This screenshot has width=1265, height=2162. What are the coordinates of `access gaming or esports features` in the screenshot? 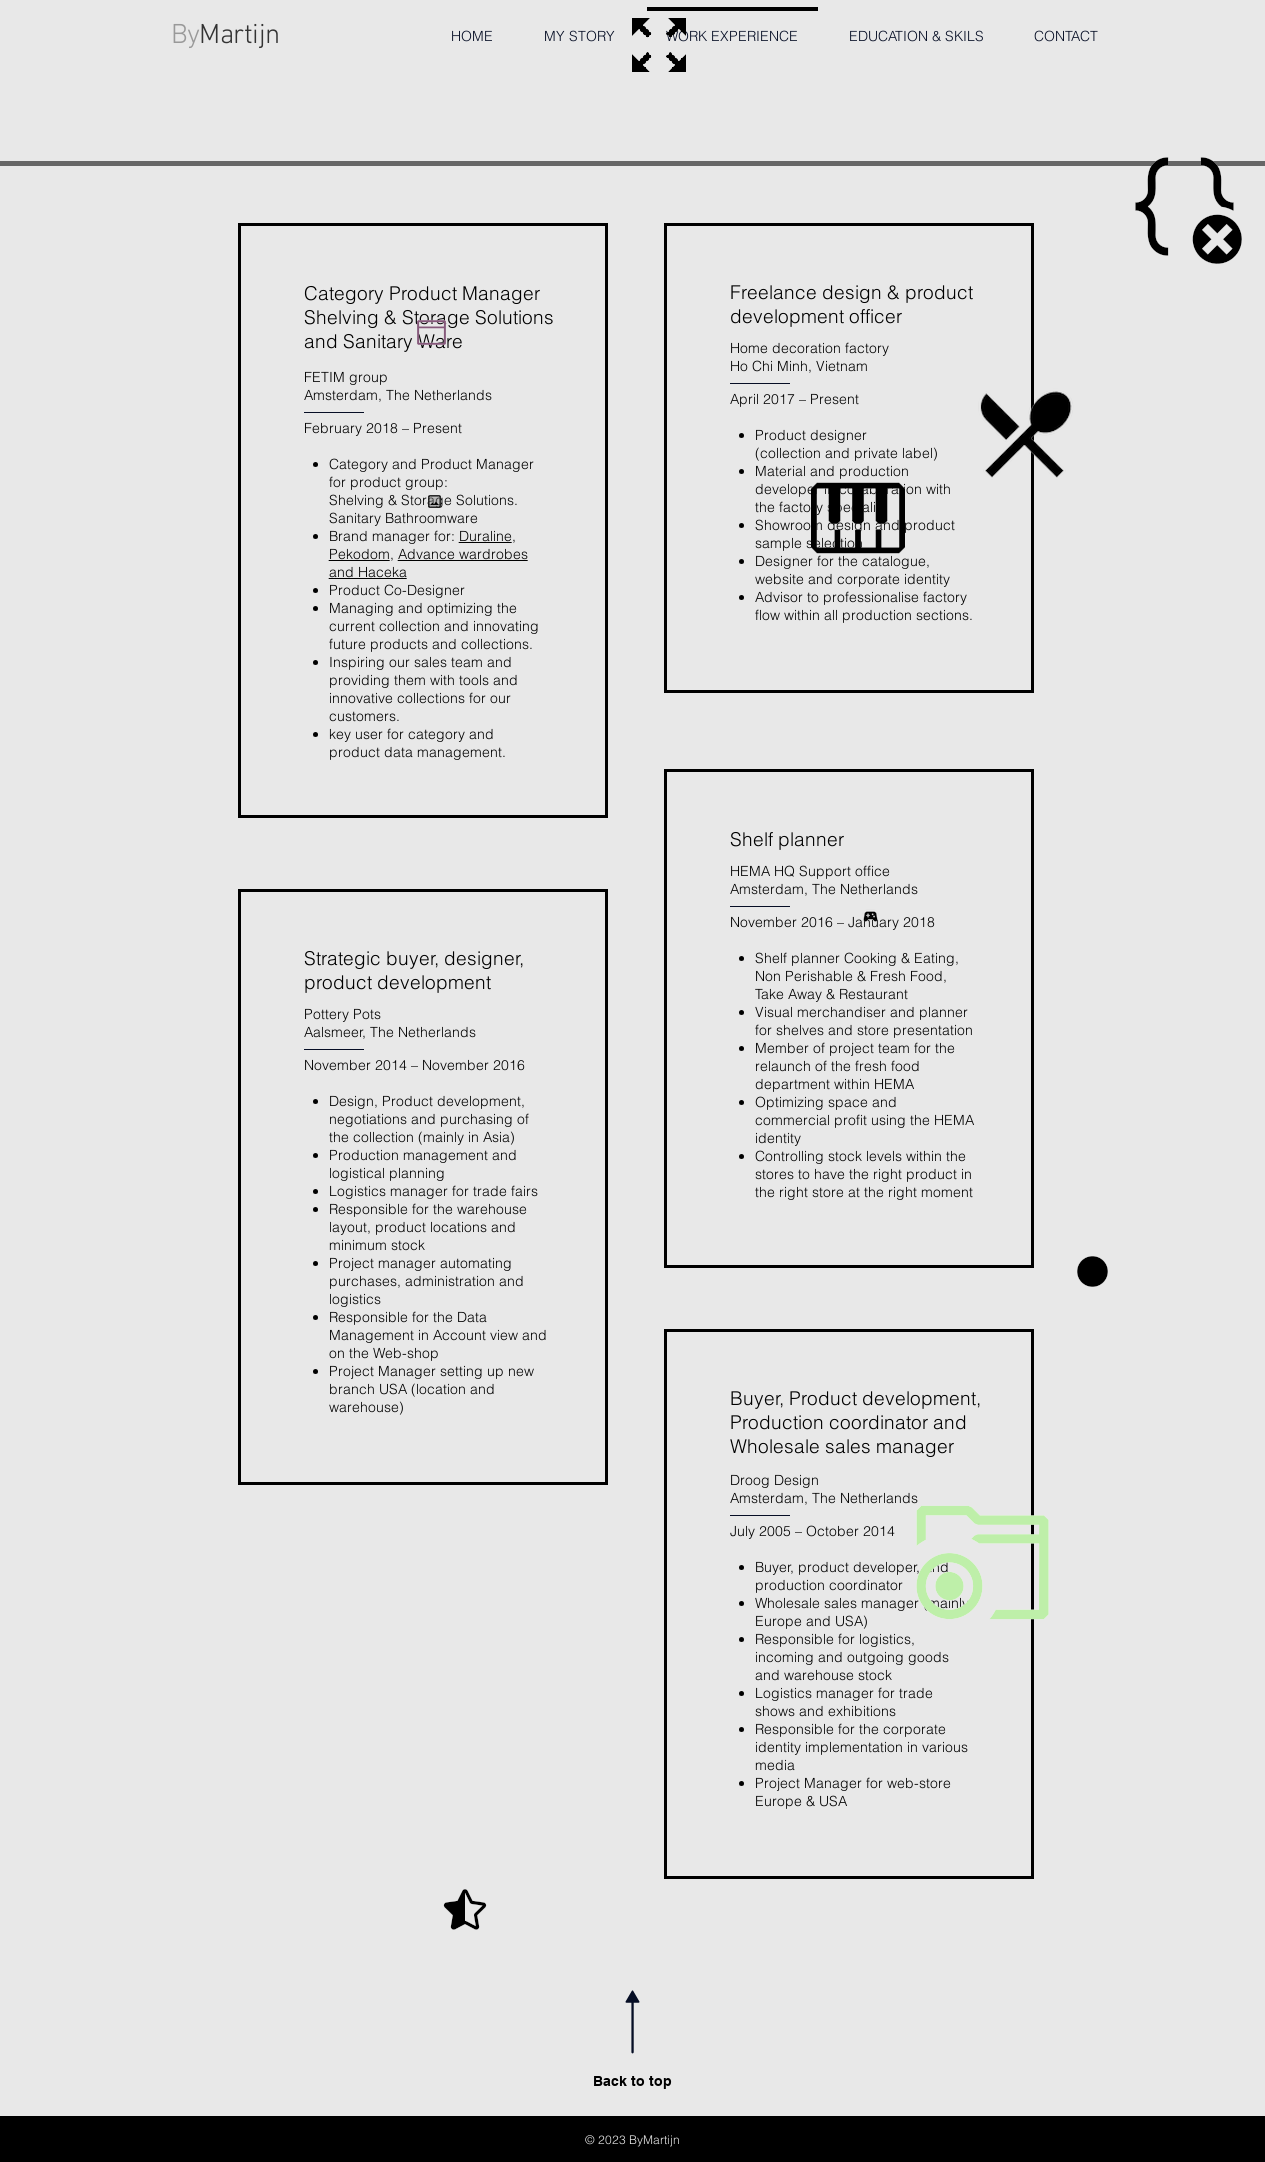 It's located at (870, 916).